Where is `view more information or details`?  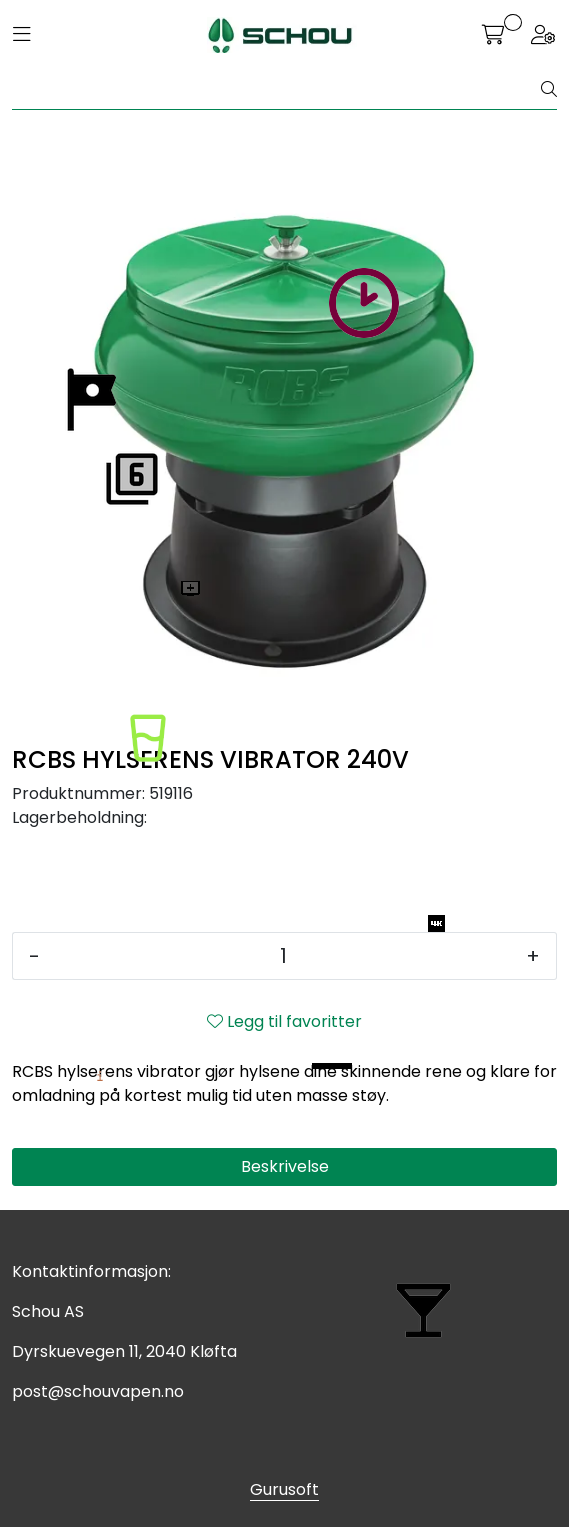 view more information or details is located at coordinates (100, 1076).